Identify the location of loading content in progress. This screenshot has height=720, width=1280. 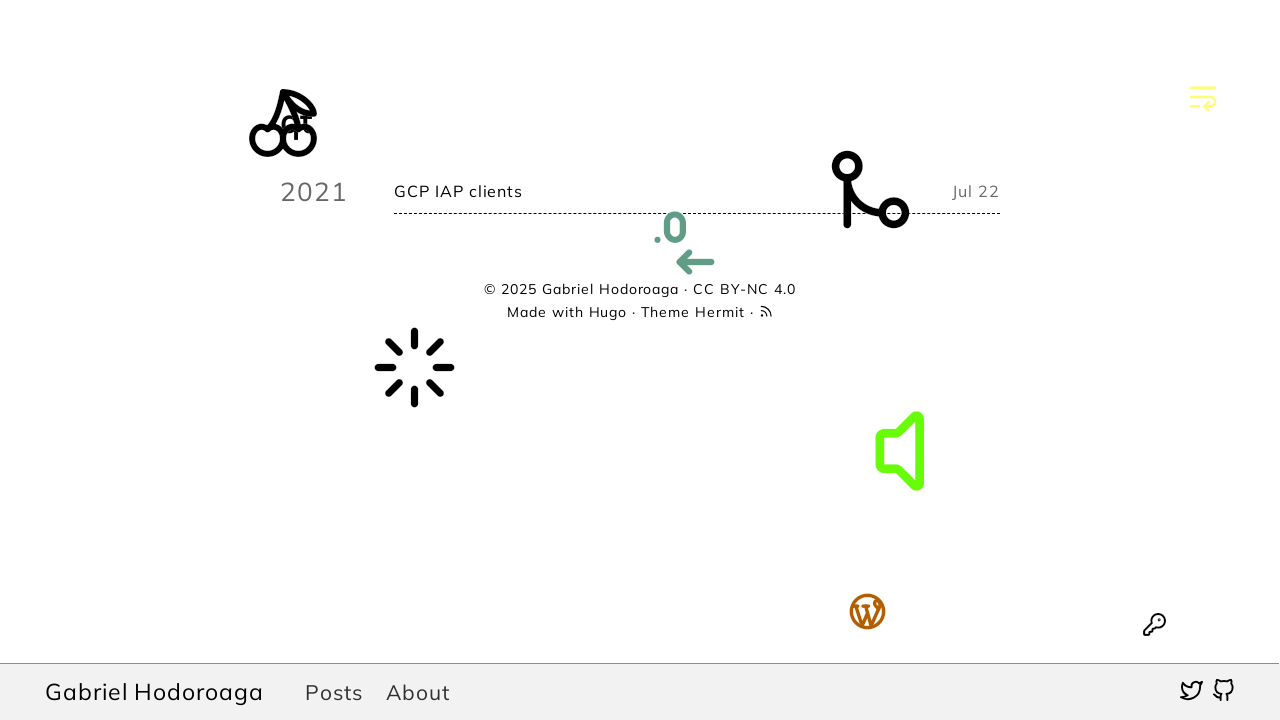
(414, 367).